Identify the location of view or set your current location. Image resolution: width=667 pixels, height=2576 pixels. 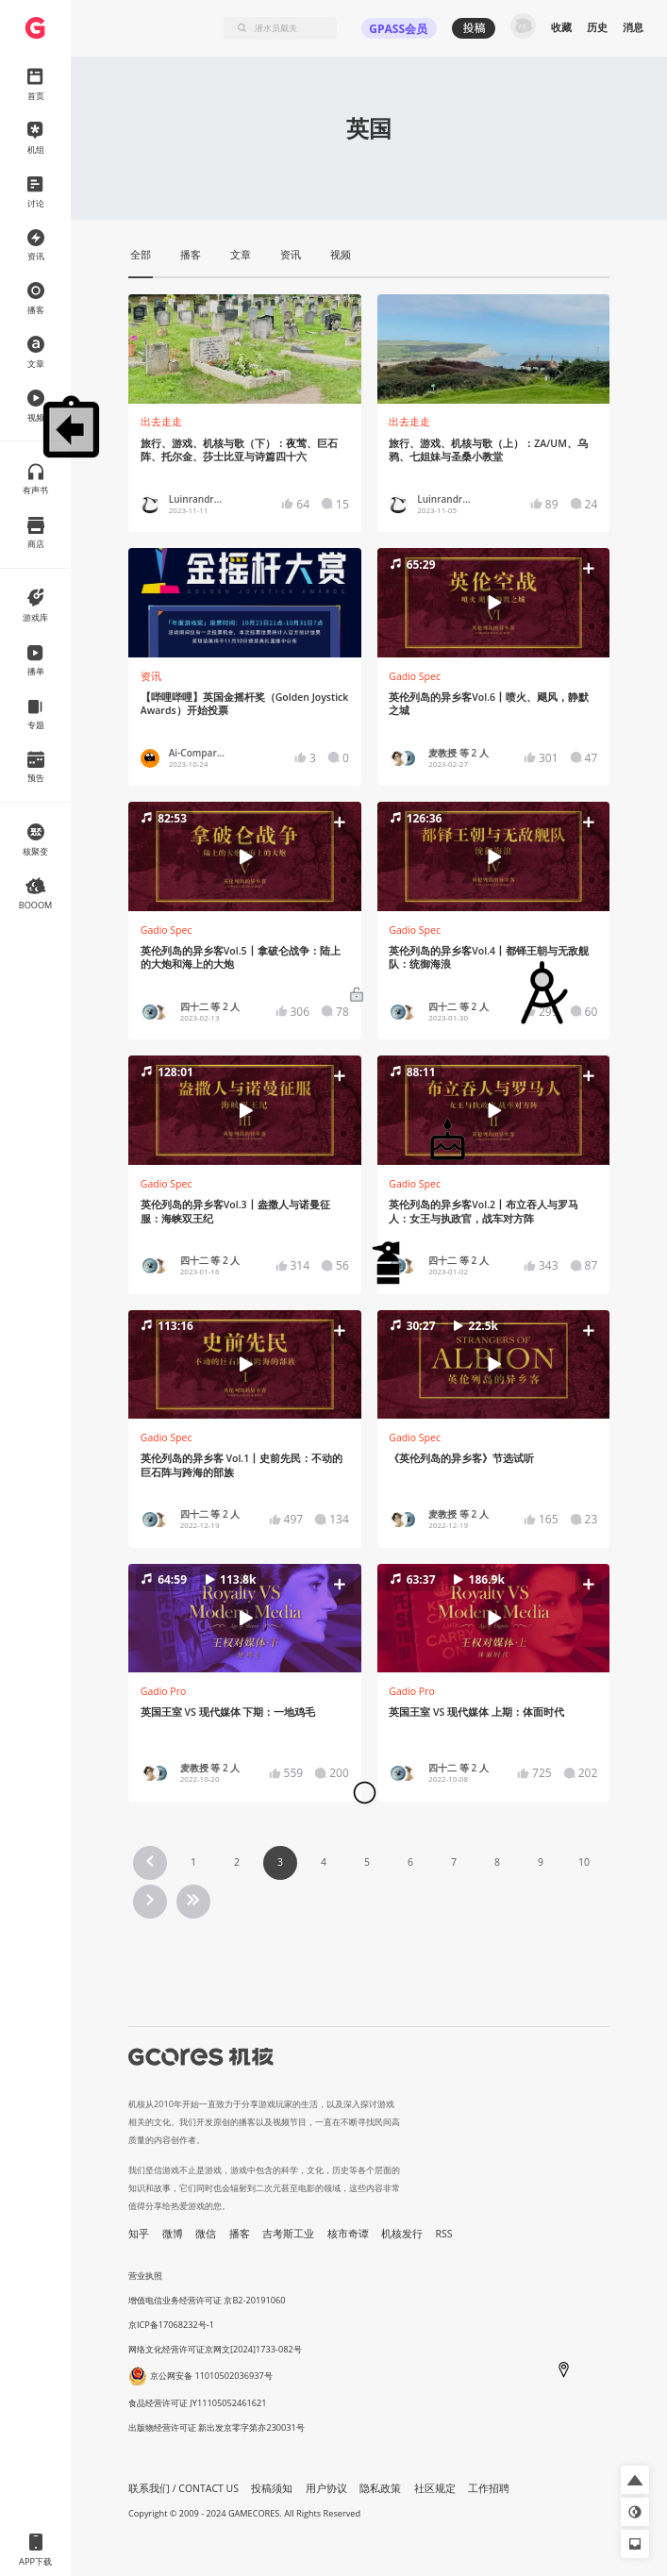
(563, 2369).